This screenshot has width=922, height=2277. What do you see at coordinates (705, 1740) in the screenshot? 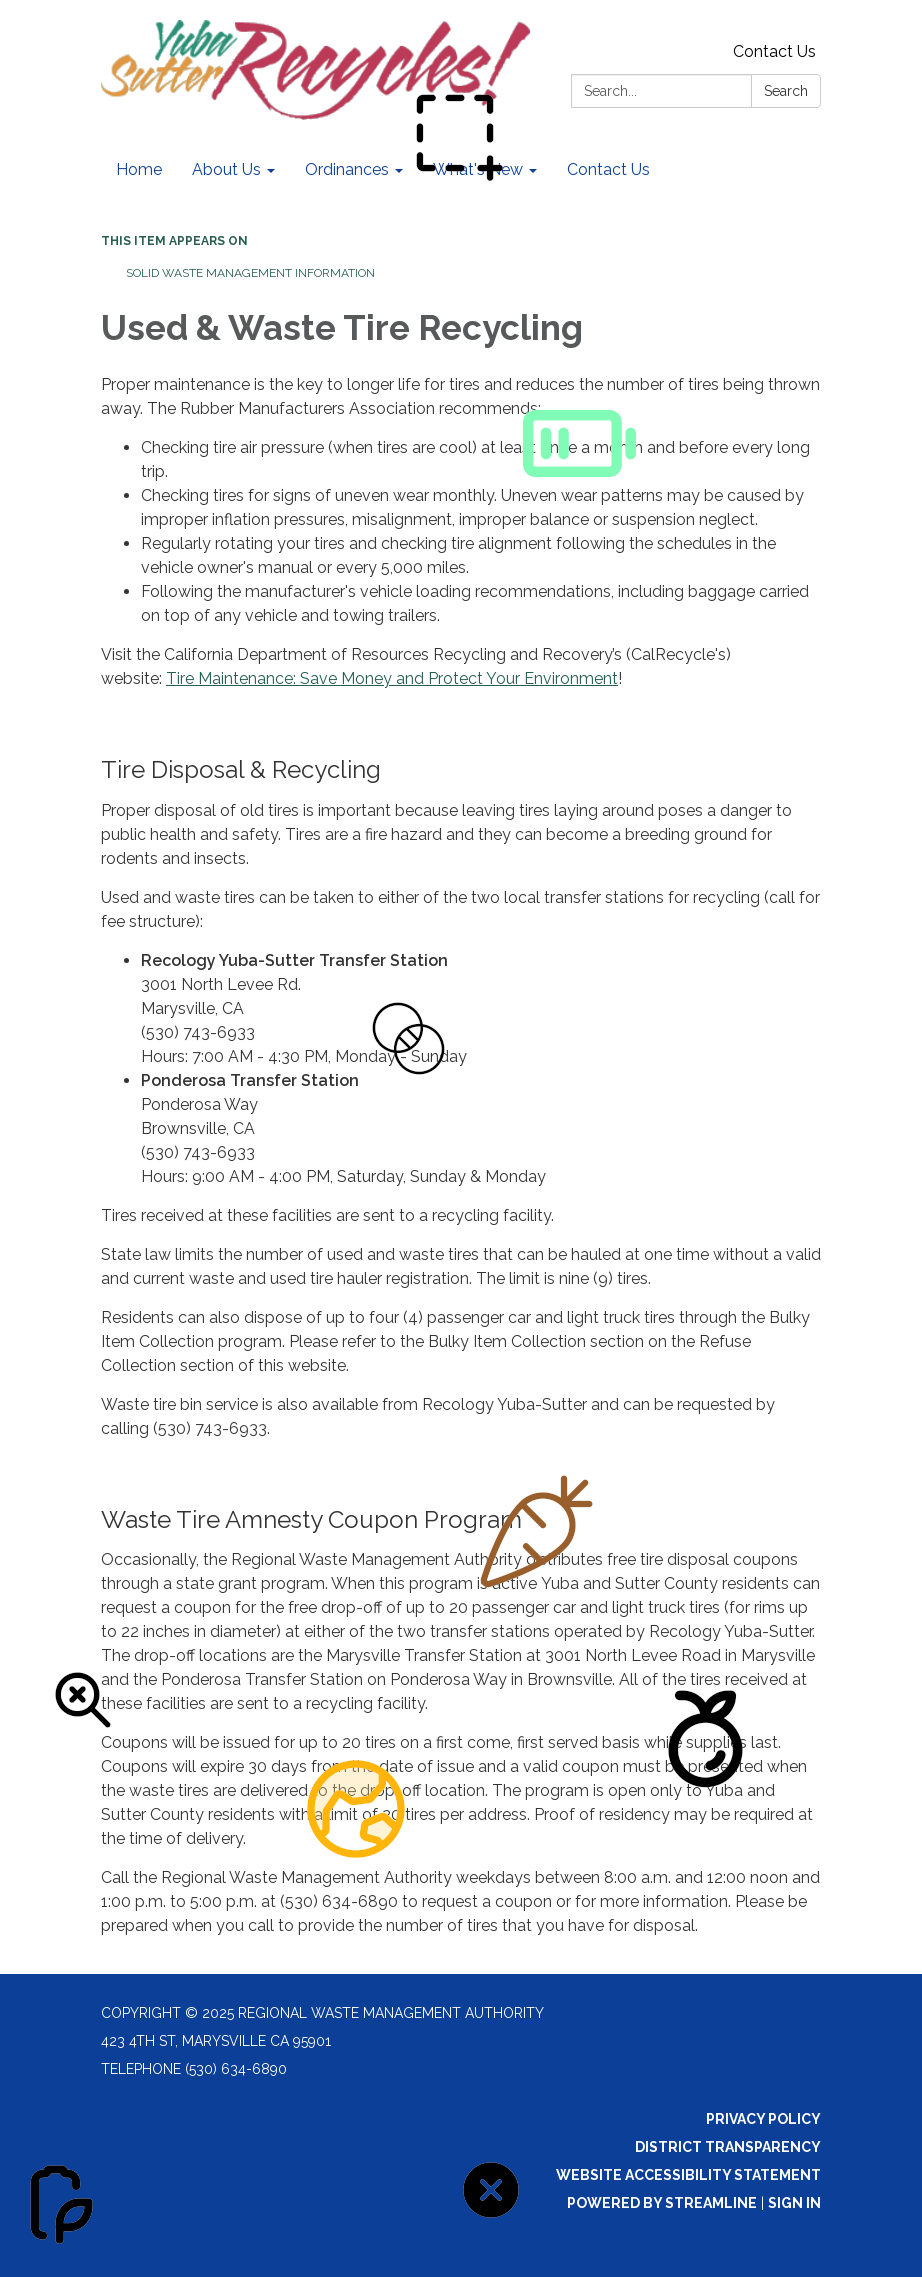
I see `select orange flavor or citrus option` at bounding box center [705, 1740].